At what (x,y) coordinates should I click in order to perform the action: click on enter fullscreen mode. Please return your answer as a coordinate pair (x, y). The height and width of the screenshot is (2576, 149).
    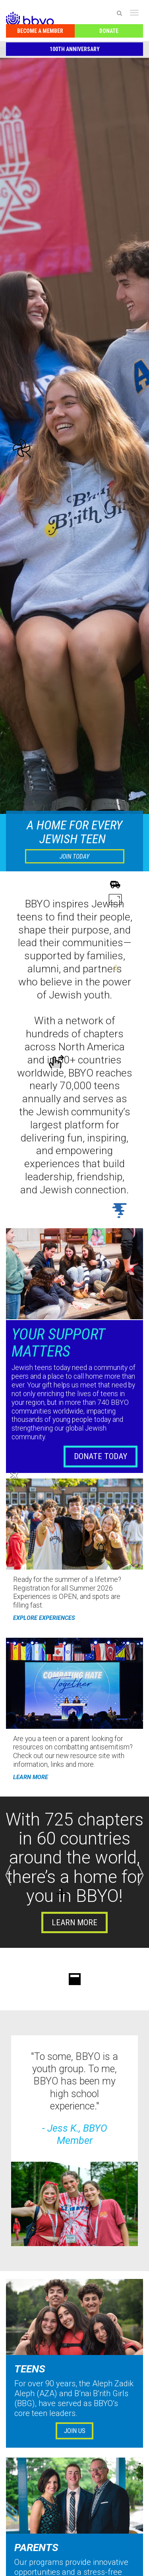
    Looking at the image, I should click on (115, 899).